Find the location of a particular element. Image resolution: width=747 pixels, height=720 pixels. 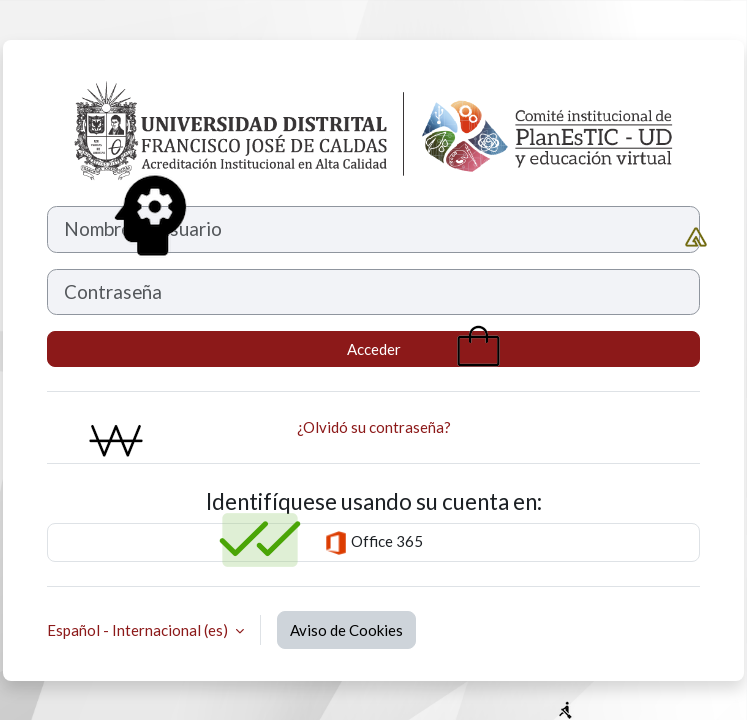

indicates message has been read or delivered is located at coordinates (260, 540).